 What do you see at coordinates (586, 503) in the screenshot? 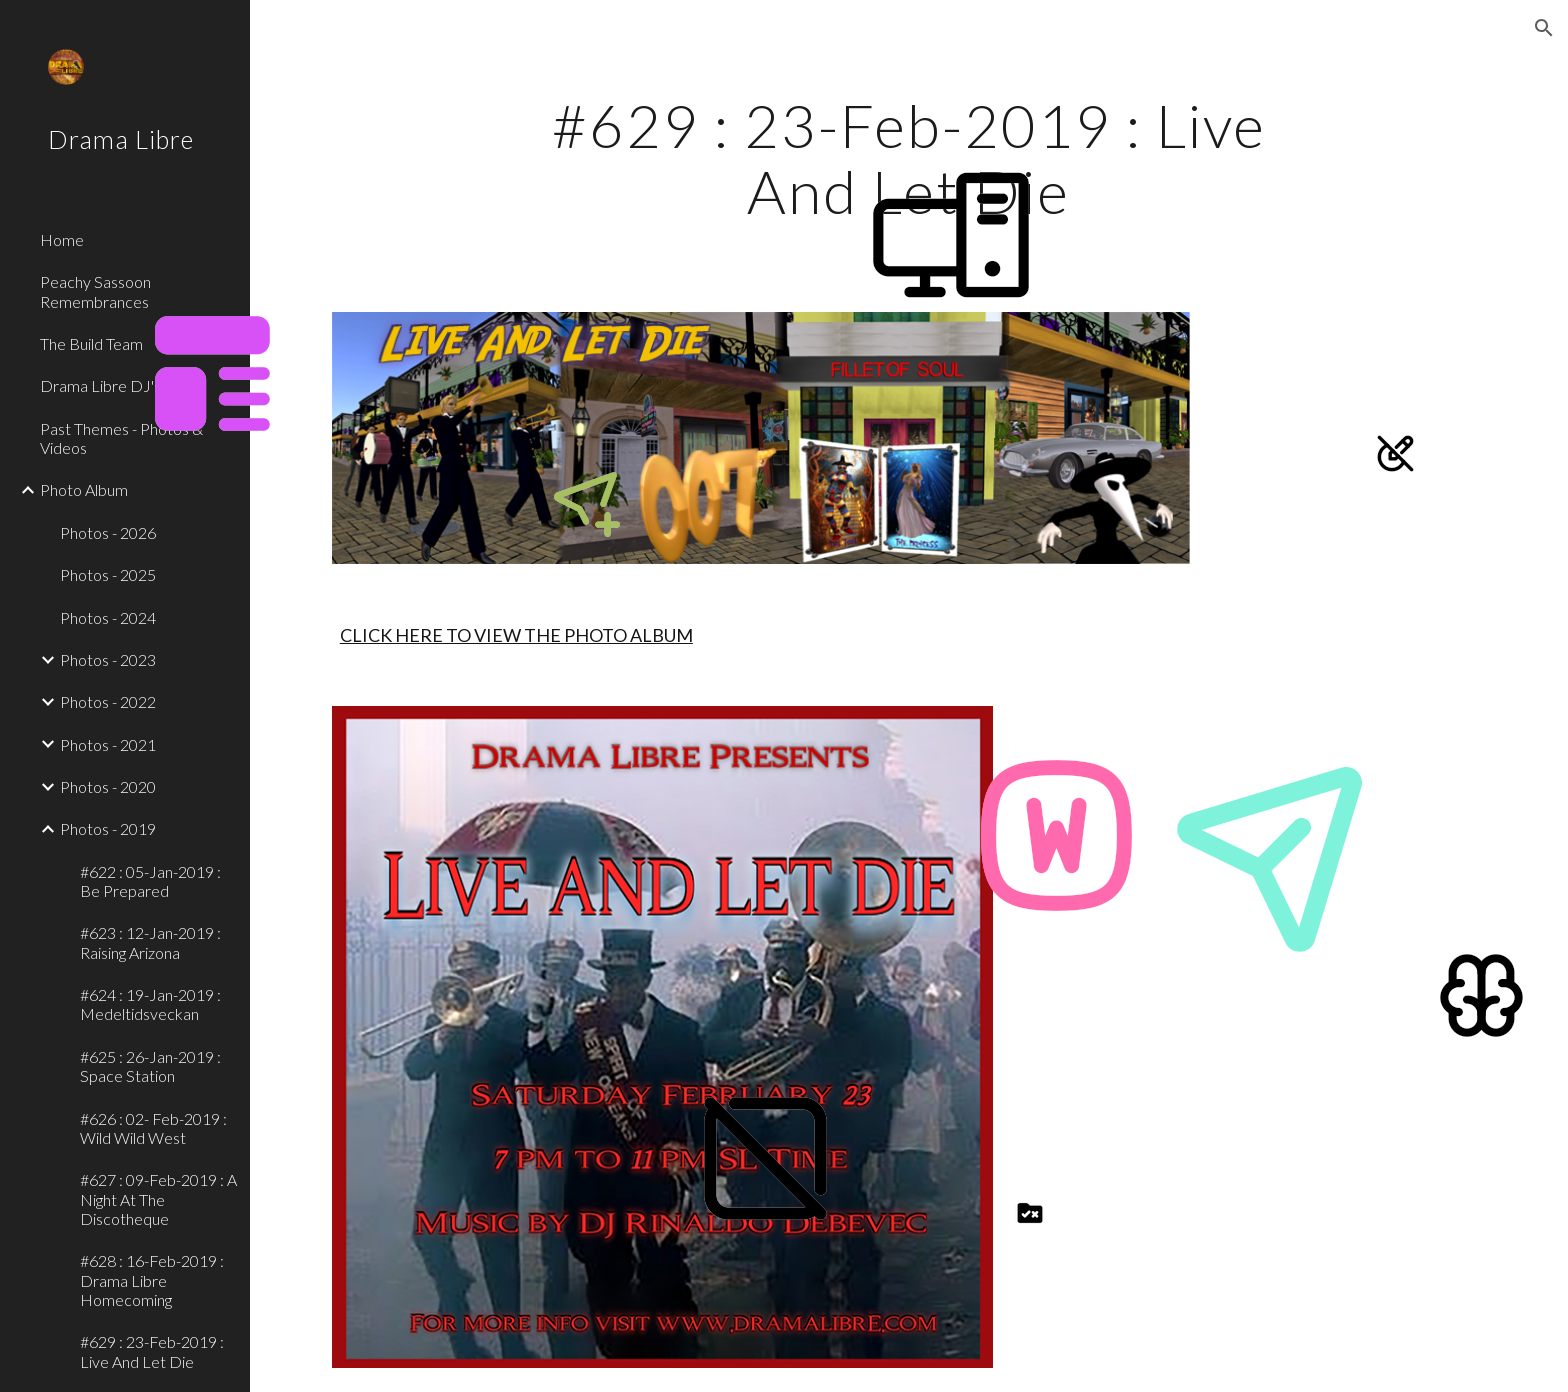
I see `add a new location pin` at bounding box center [586, 503].